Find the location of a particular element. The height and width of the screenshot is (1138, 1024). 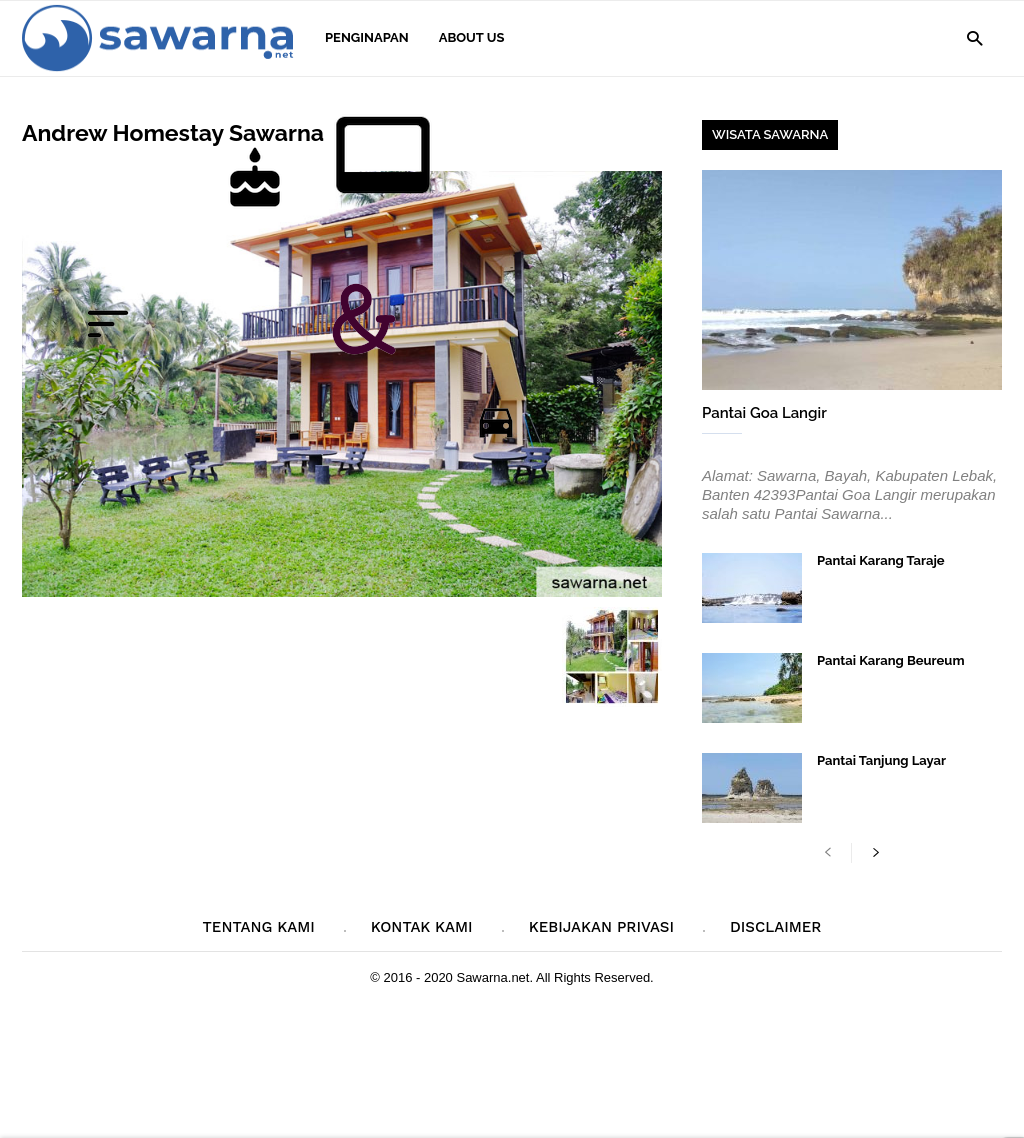

time to leave notification for upcoming trip is located at coordinates (496, 423).